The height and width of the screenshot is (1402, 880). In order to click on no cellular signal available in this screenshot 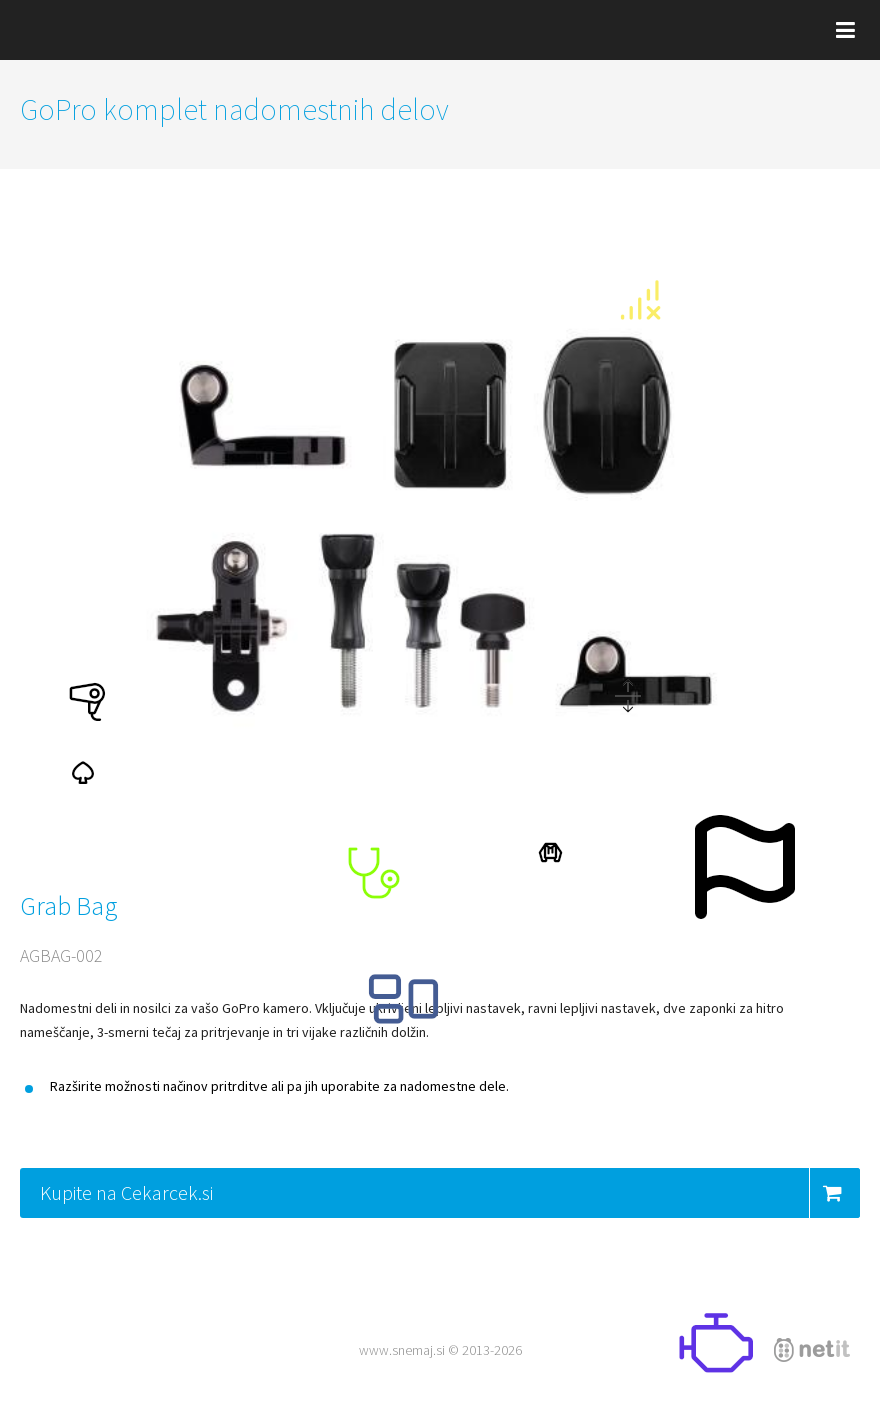, I will do `click(641, 302)`.